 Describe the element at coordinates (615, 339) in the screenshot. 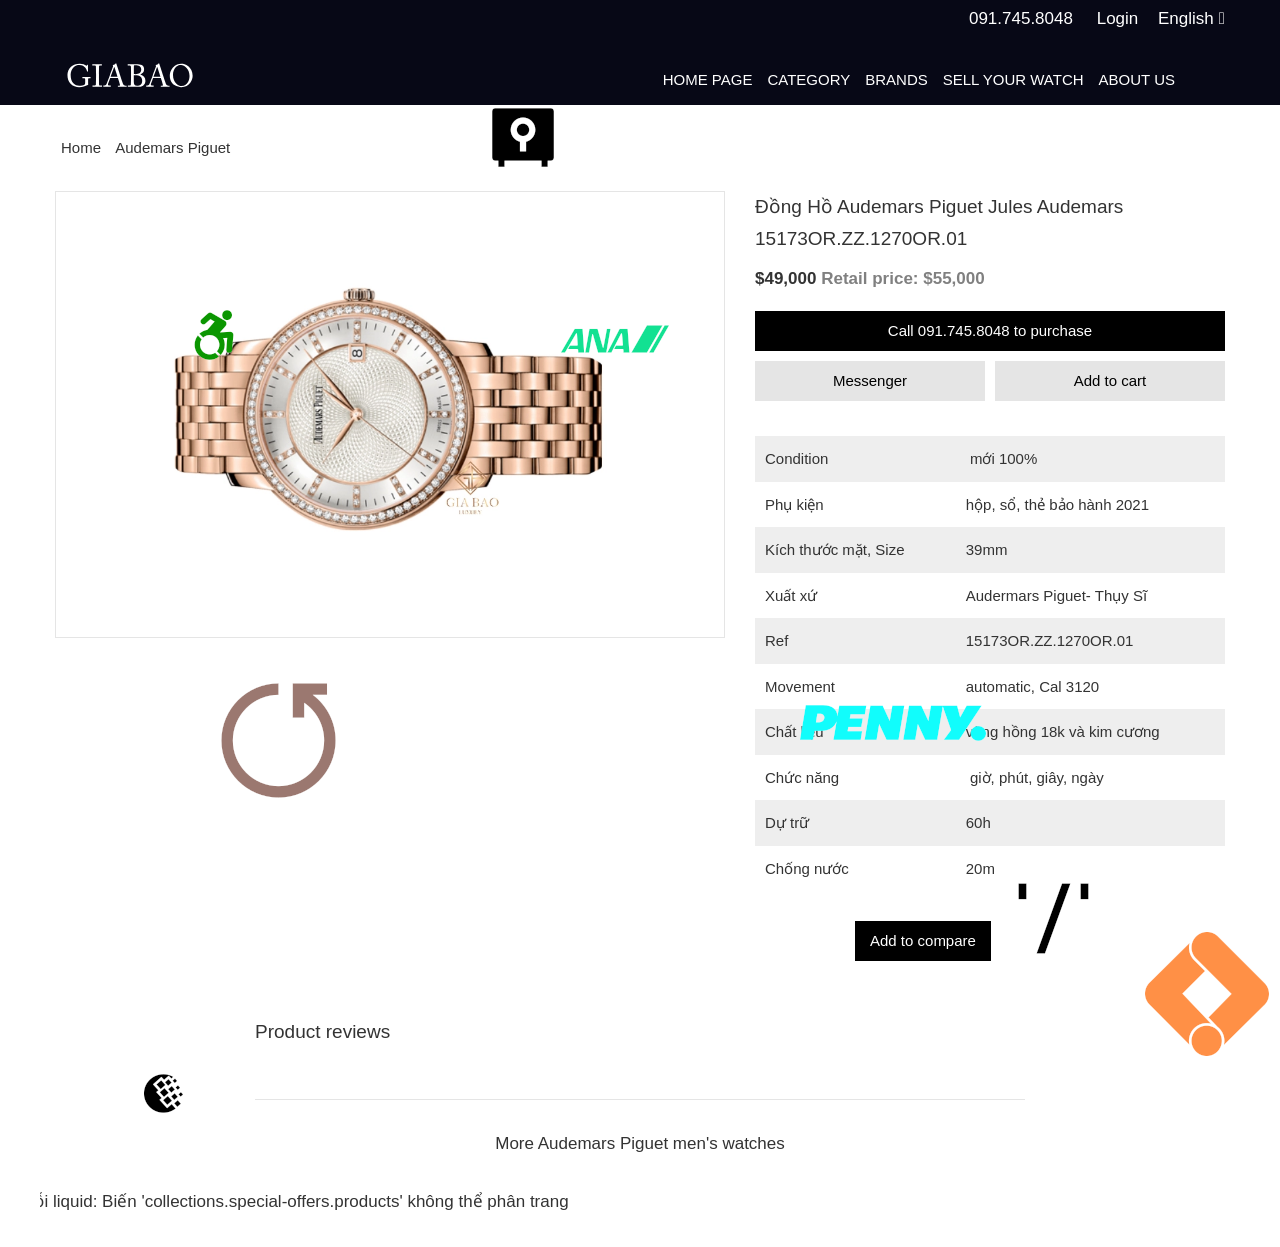

I see `ANA (All Nippon Airways) airline logo` at that location.